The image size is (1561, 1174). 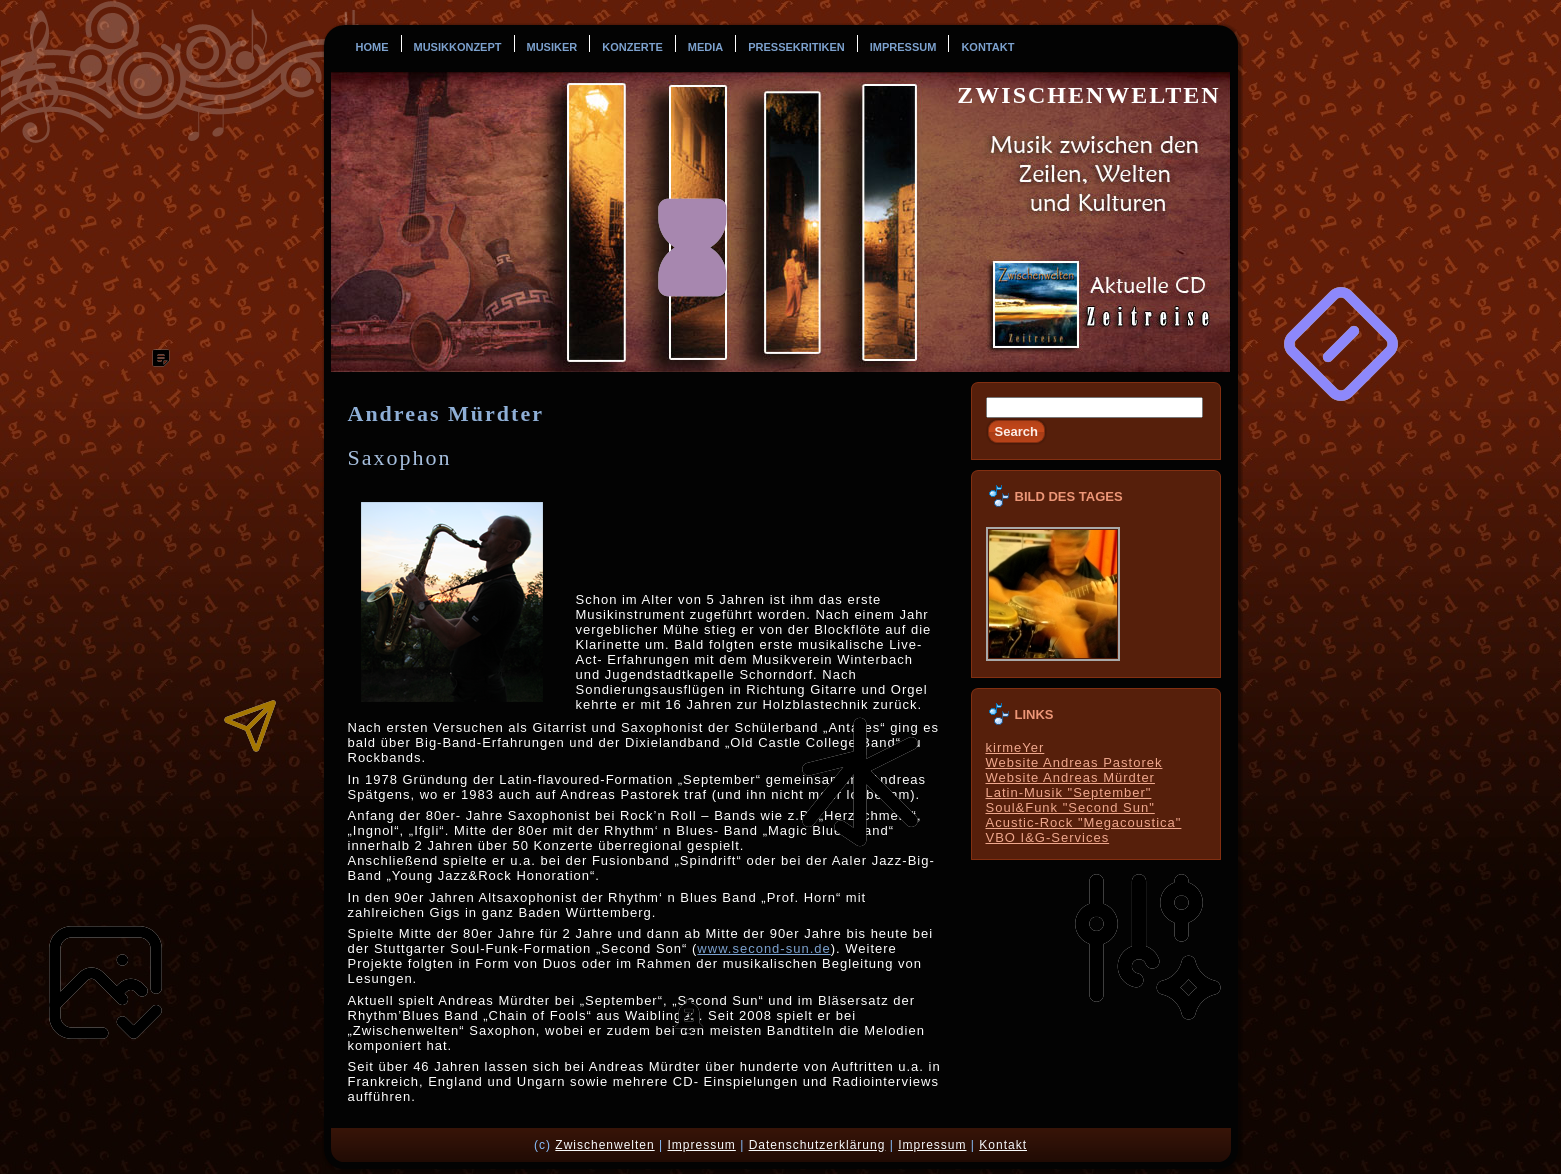 What do you see at coordinates (249, 726) in the screenshot?
I see `send a message` at bounding box center [249, 726].